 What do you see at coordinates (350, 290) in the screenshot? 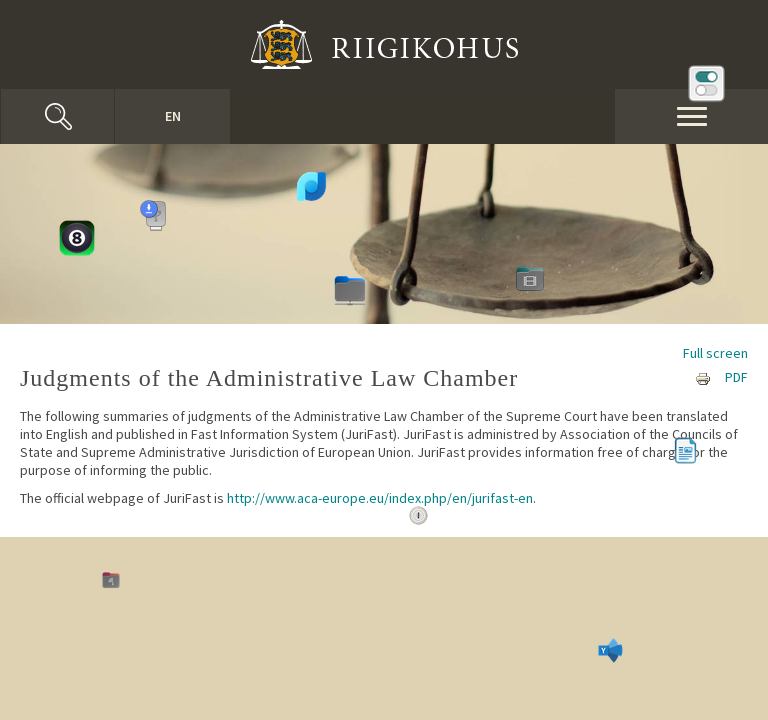
I see `access a remote or network folder` at bounding box center [350, 290].